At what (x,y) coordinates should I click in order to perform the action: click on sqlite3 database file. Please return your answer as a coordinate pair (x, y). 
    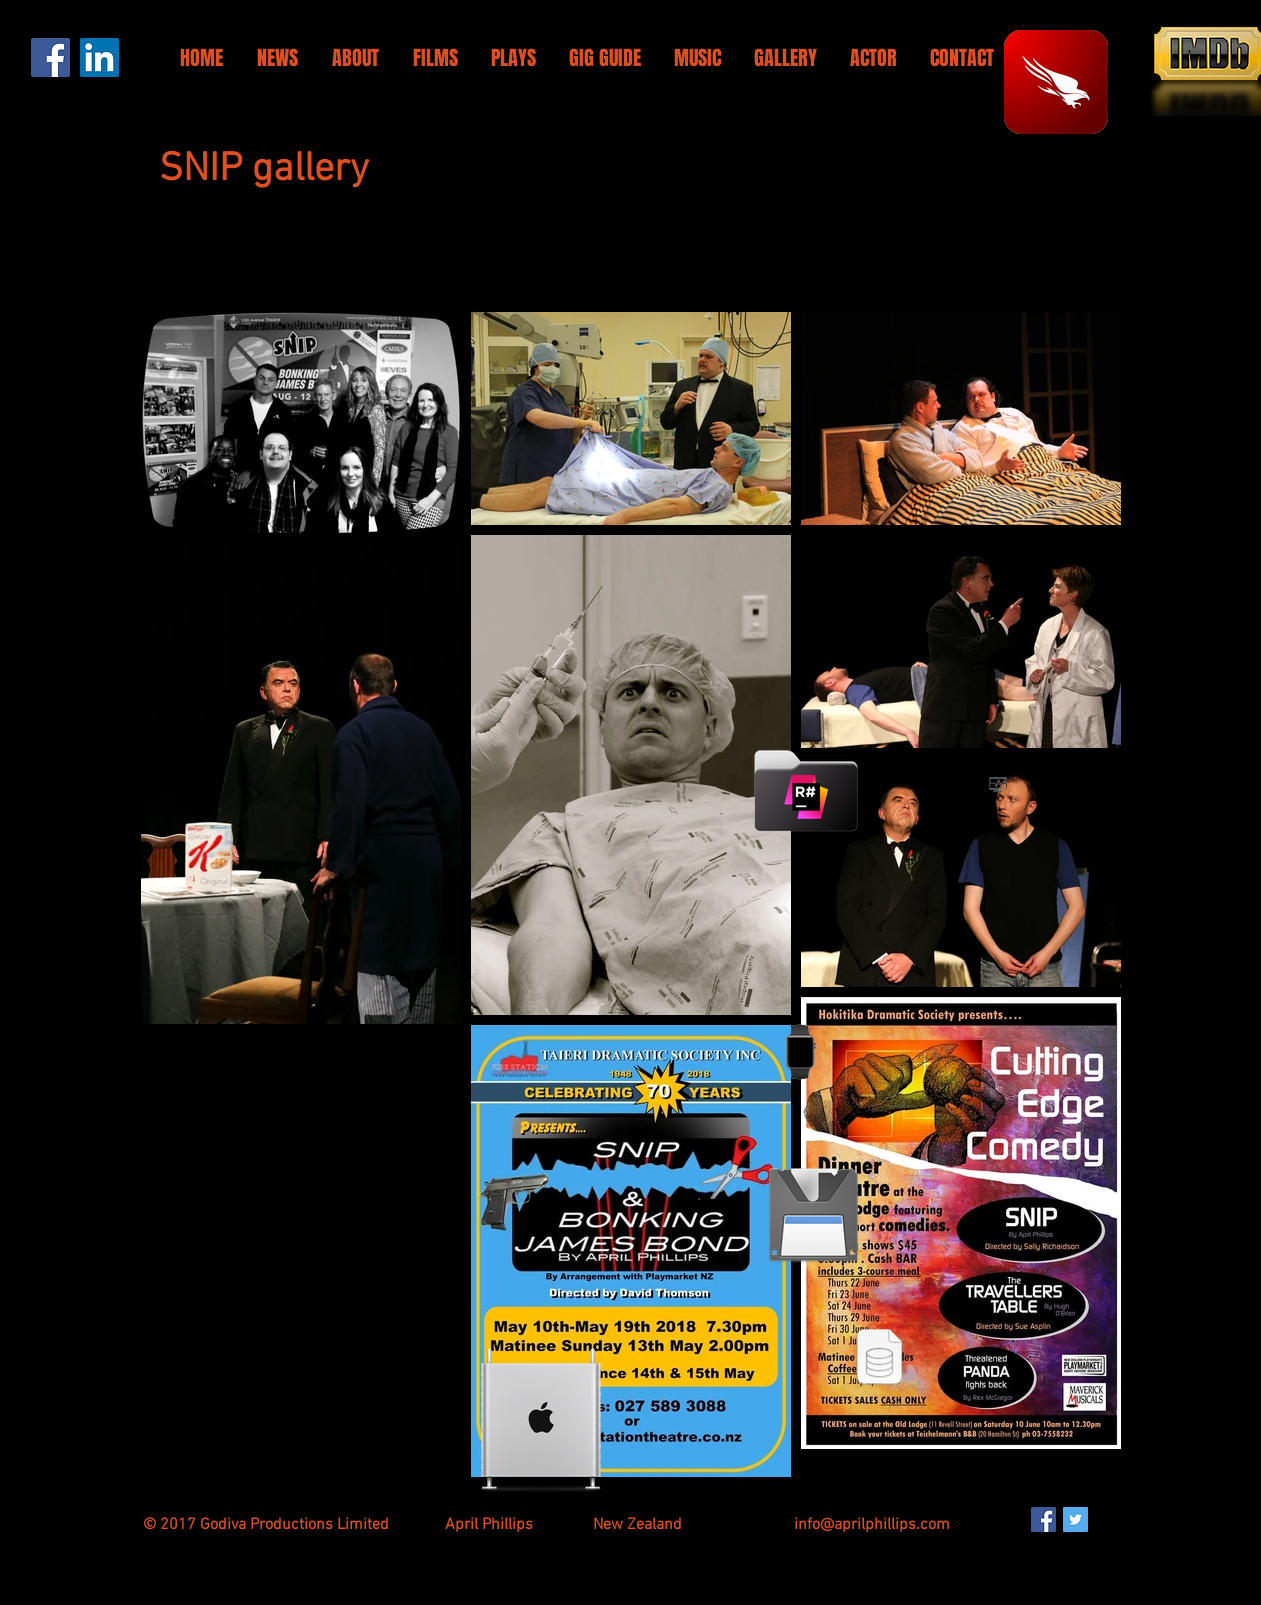
    Looking at the image, I should click on (879, 1356).